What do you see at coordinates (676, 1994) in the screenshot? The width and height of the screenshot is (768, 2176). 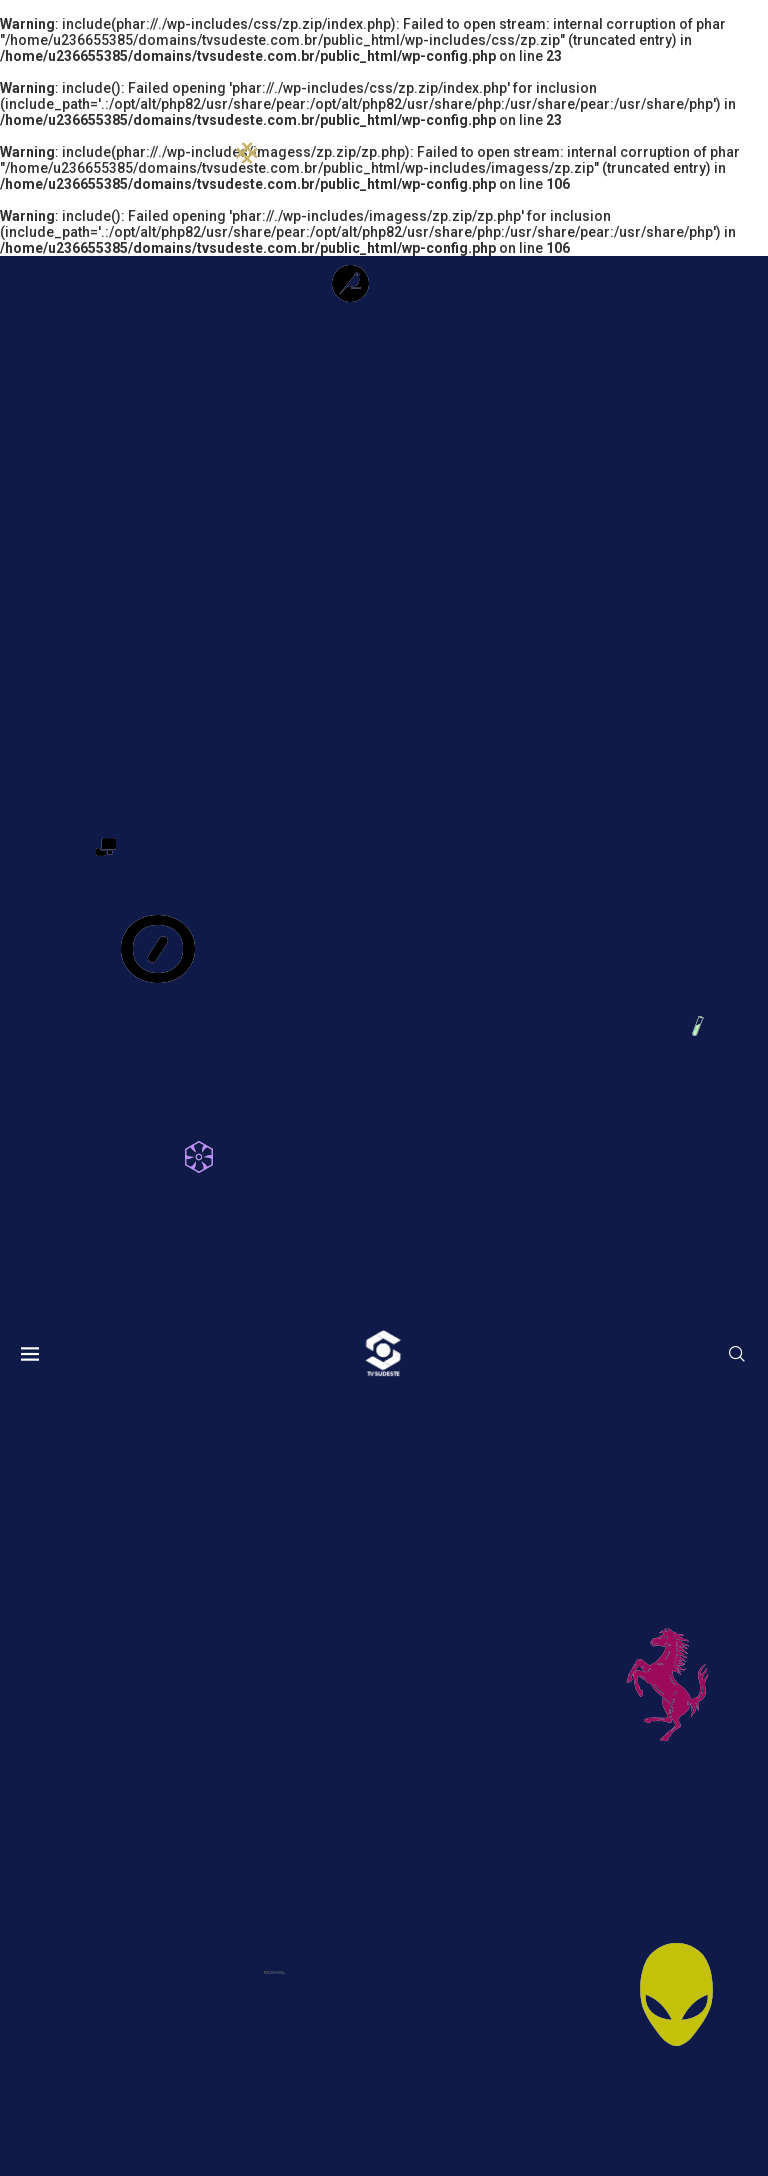 I see `Alienware brand logo` at bounding box center [676, 1994].